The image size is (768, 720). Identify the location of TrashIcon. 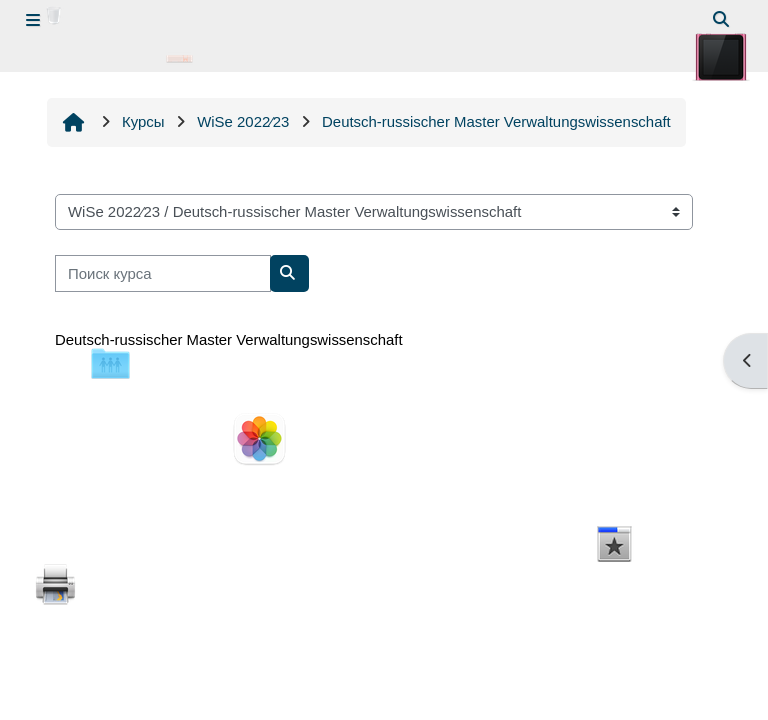
(54, 15).